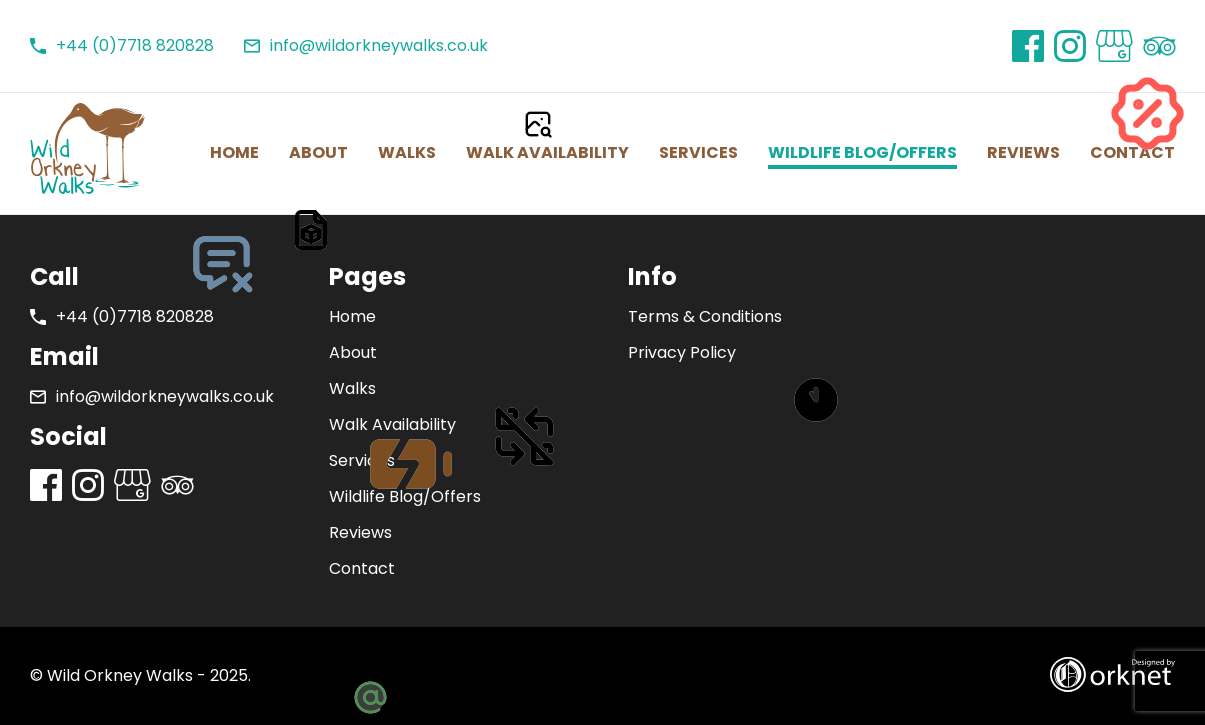 The image size is (1205, 725). I want to click on shuffle or swap mode disabled, so click(524, 436).